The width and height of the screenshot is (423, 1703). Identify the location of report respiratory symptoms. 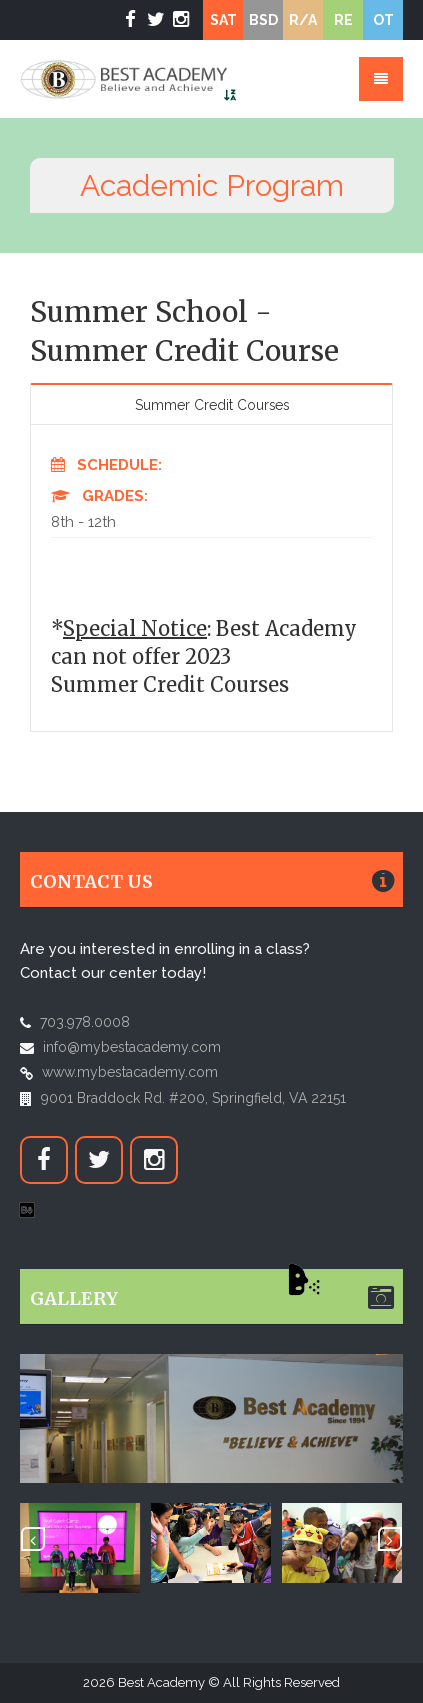
(304, 1279).